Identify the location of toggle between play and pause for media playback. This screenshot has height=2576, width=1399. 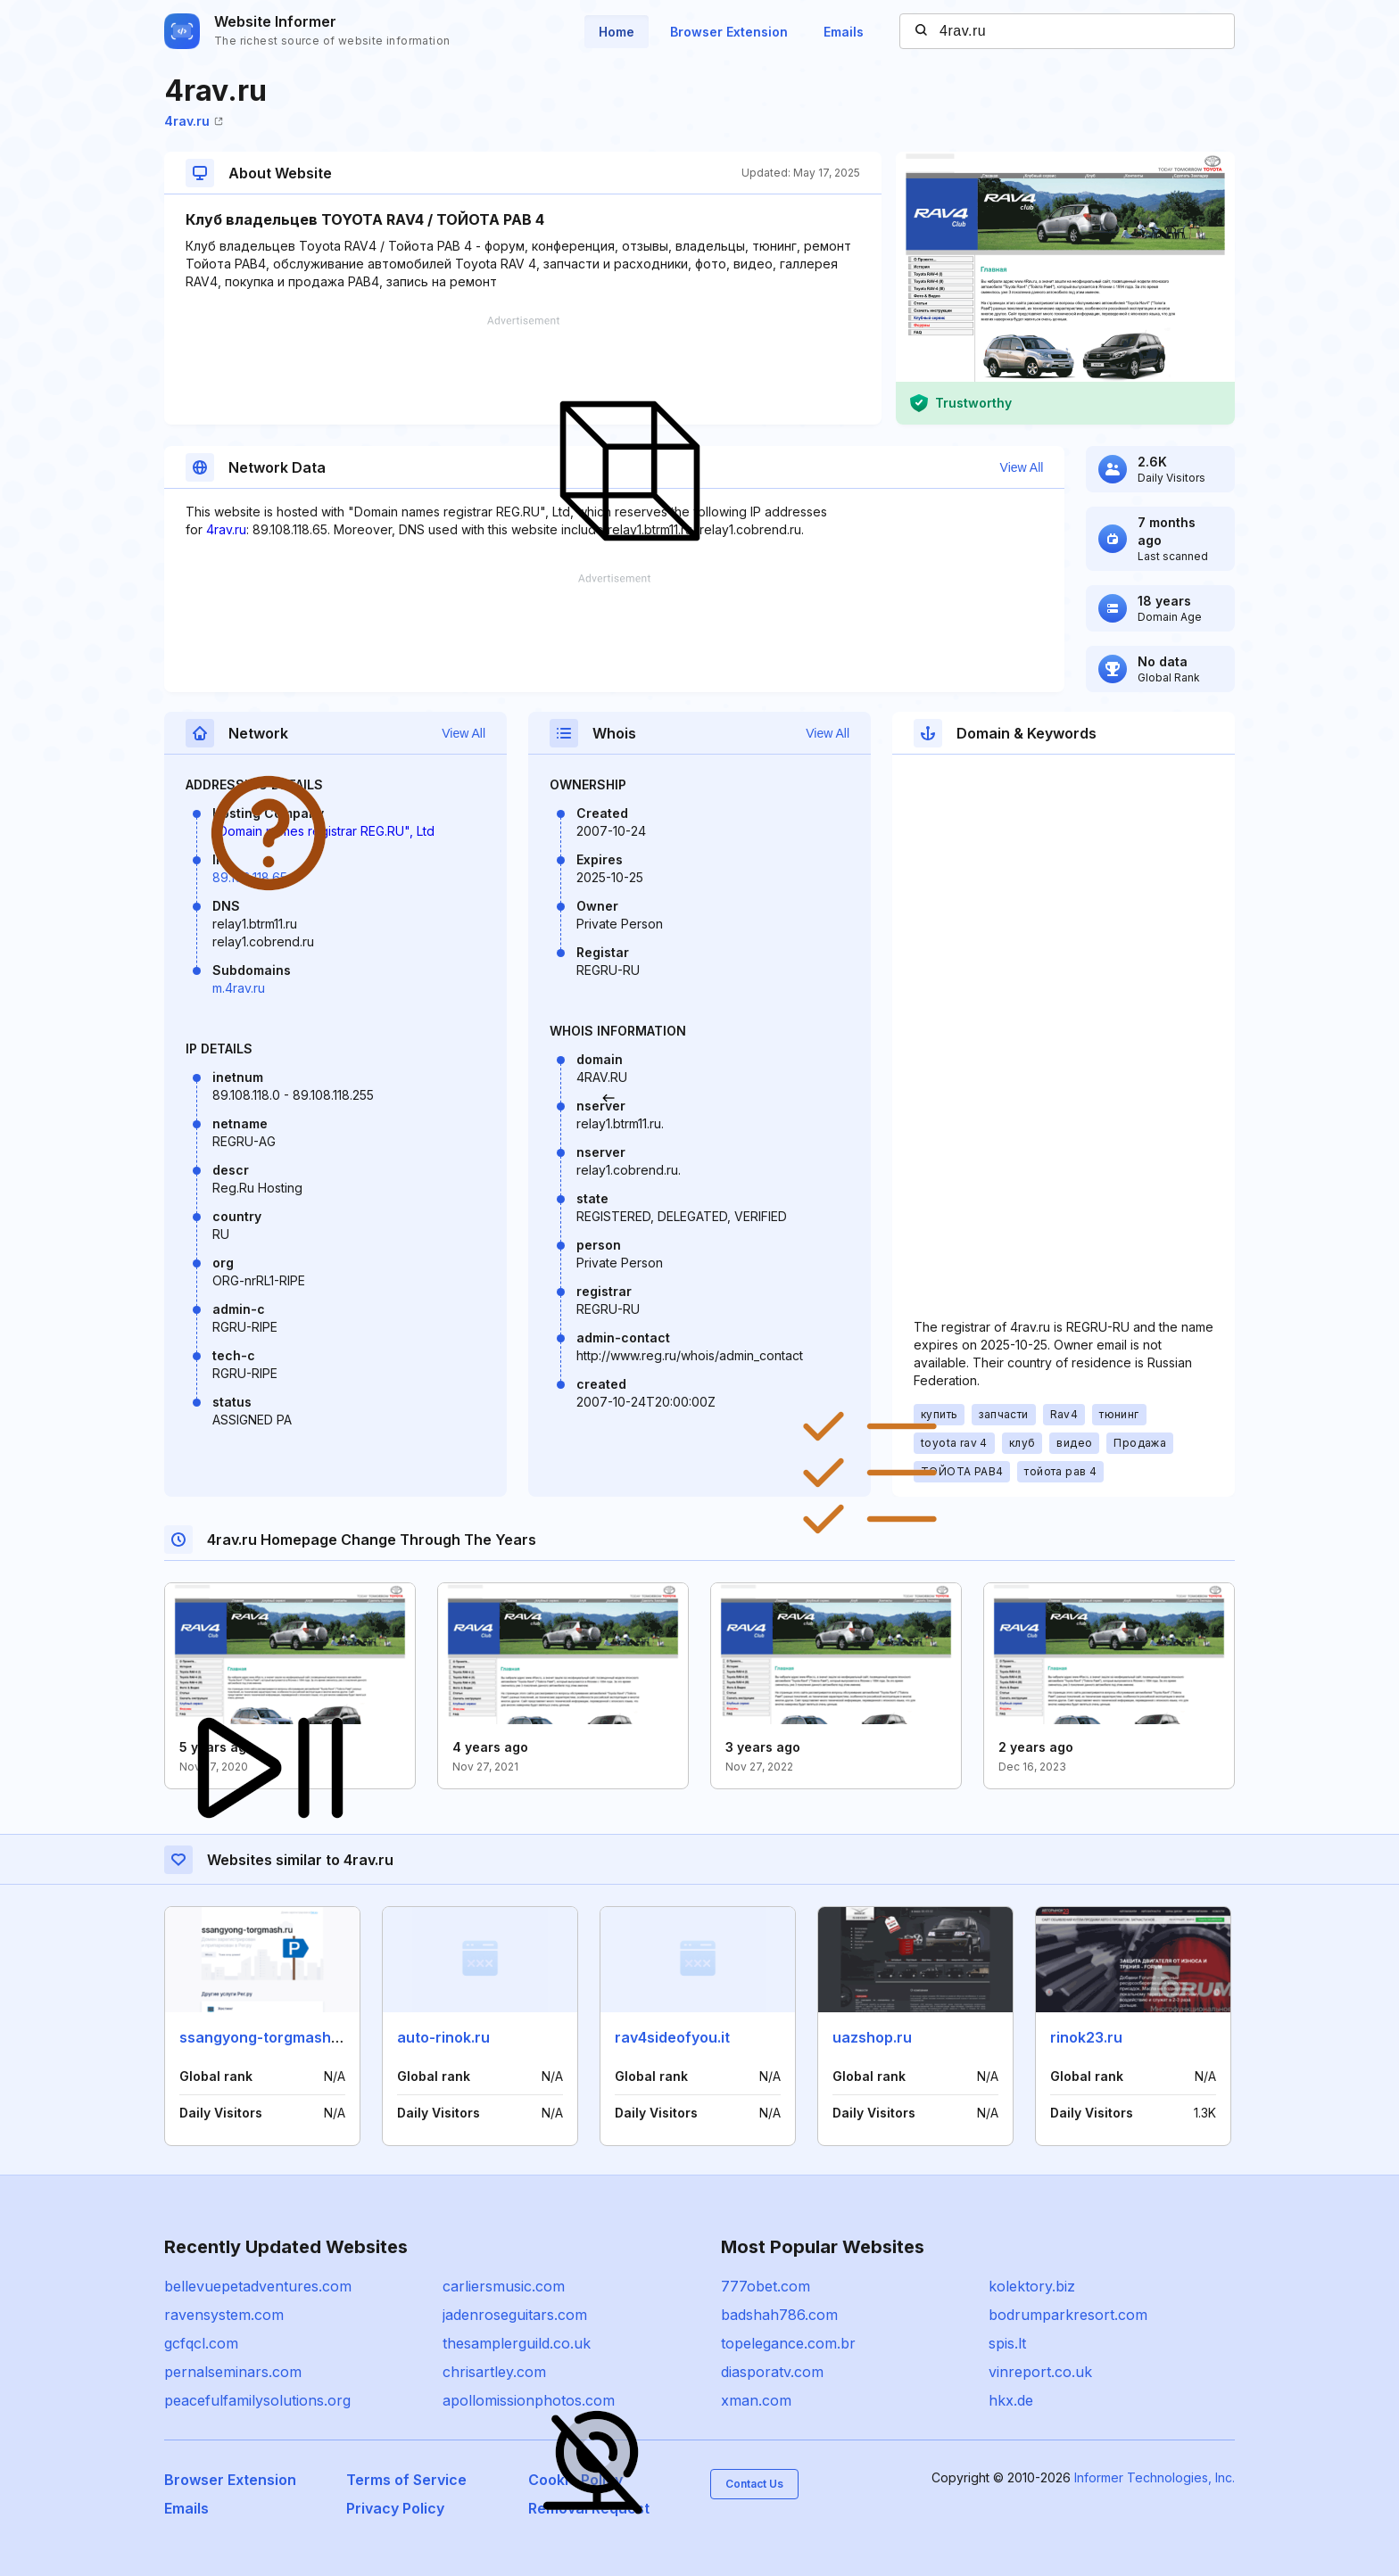
(270, 1768).